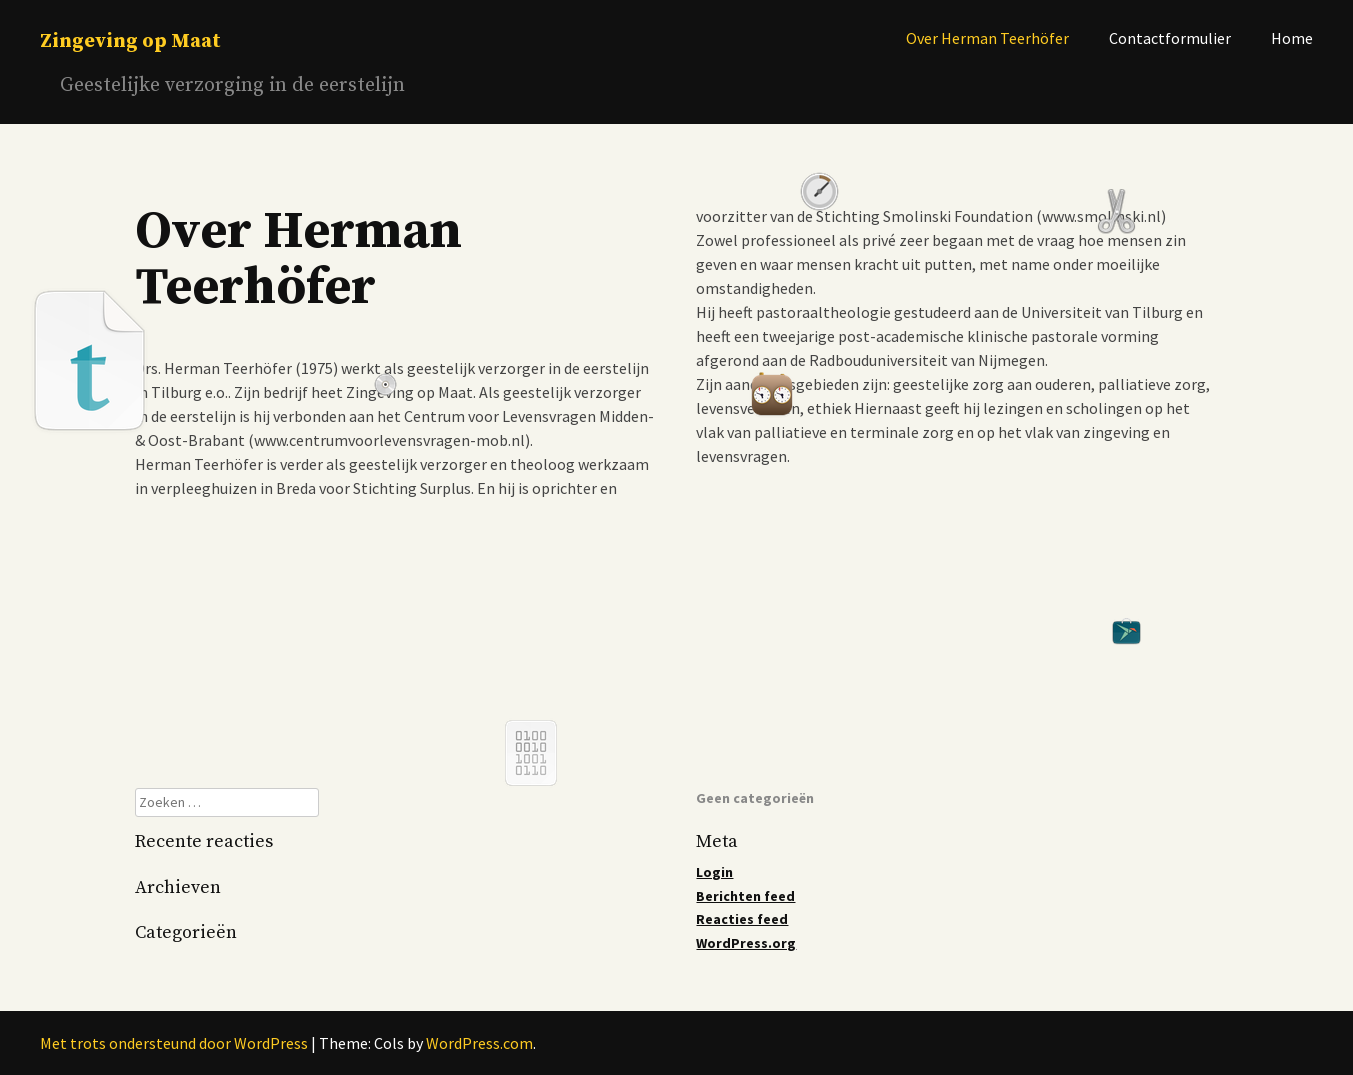 This screenshot has width=1353, height=1075. Describe the element at coordinates (385, 384) in the screenshot. I see `access DVD-RAM drive or disc` at that location.